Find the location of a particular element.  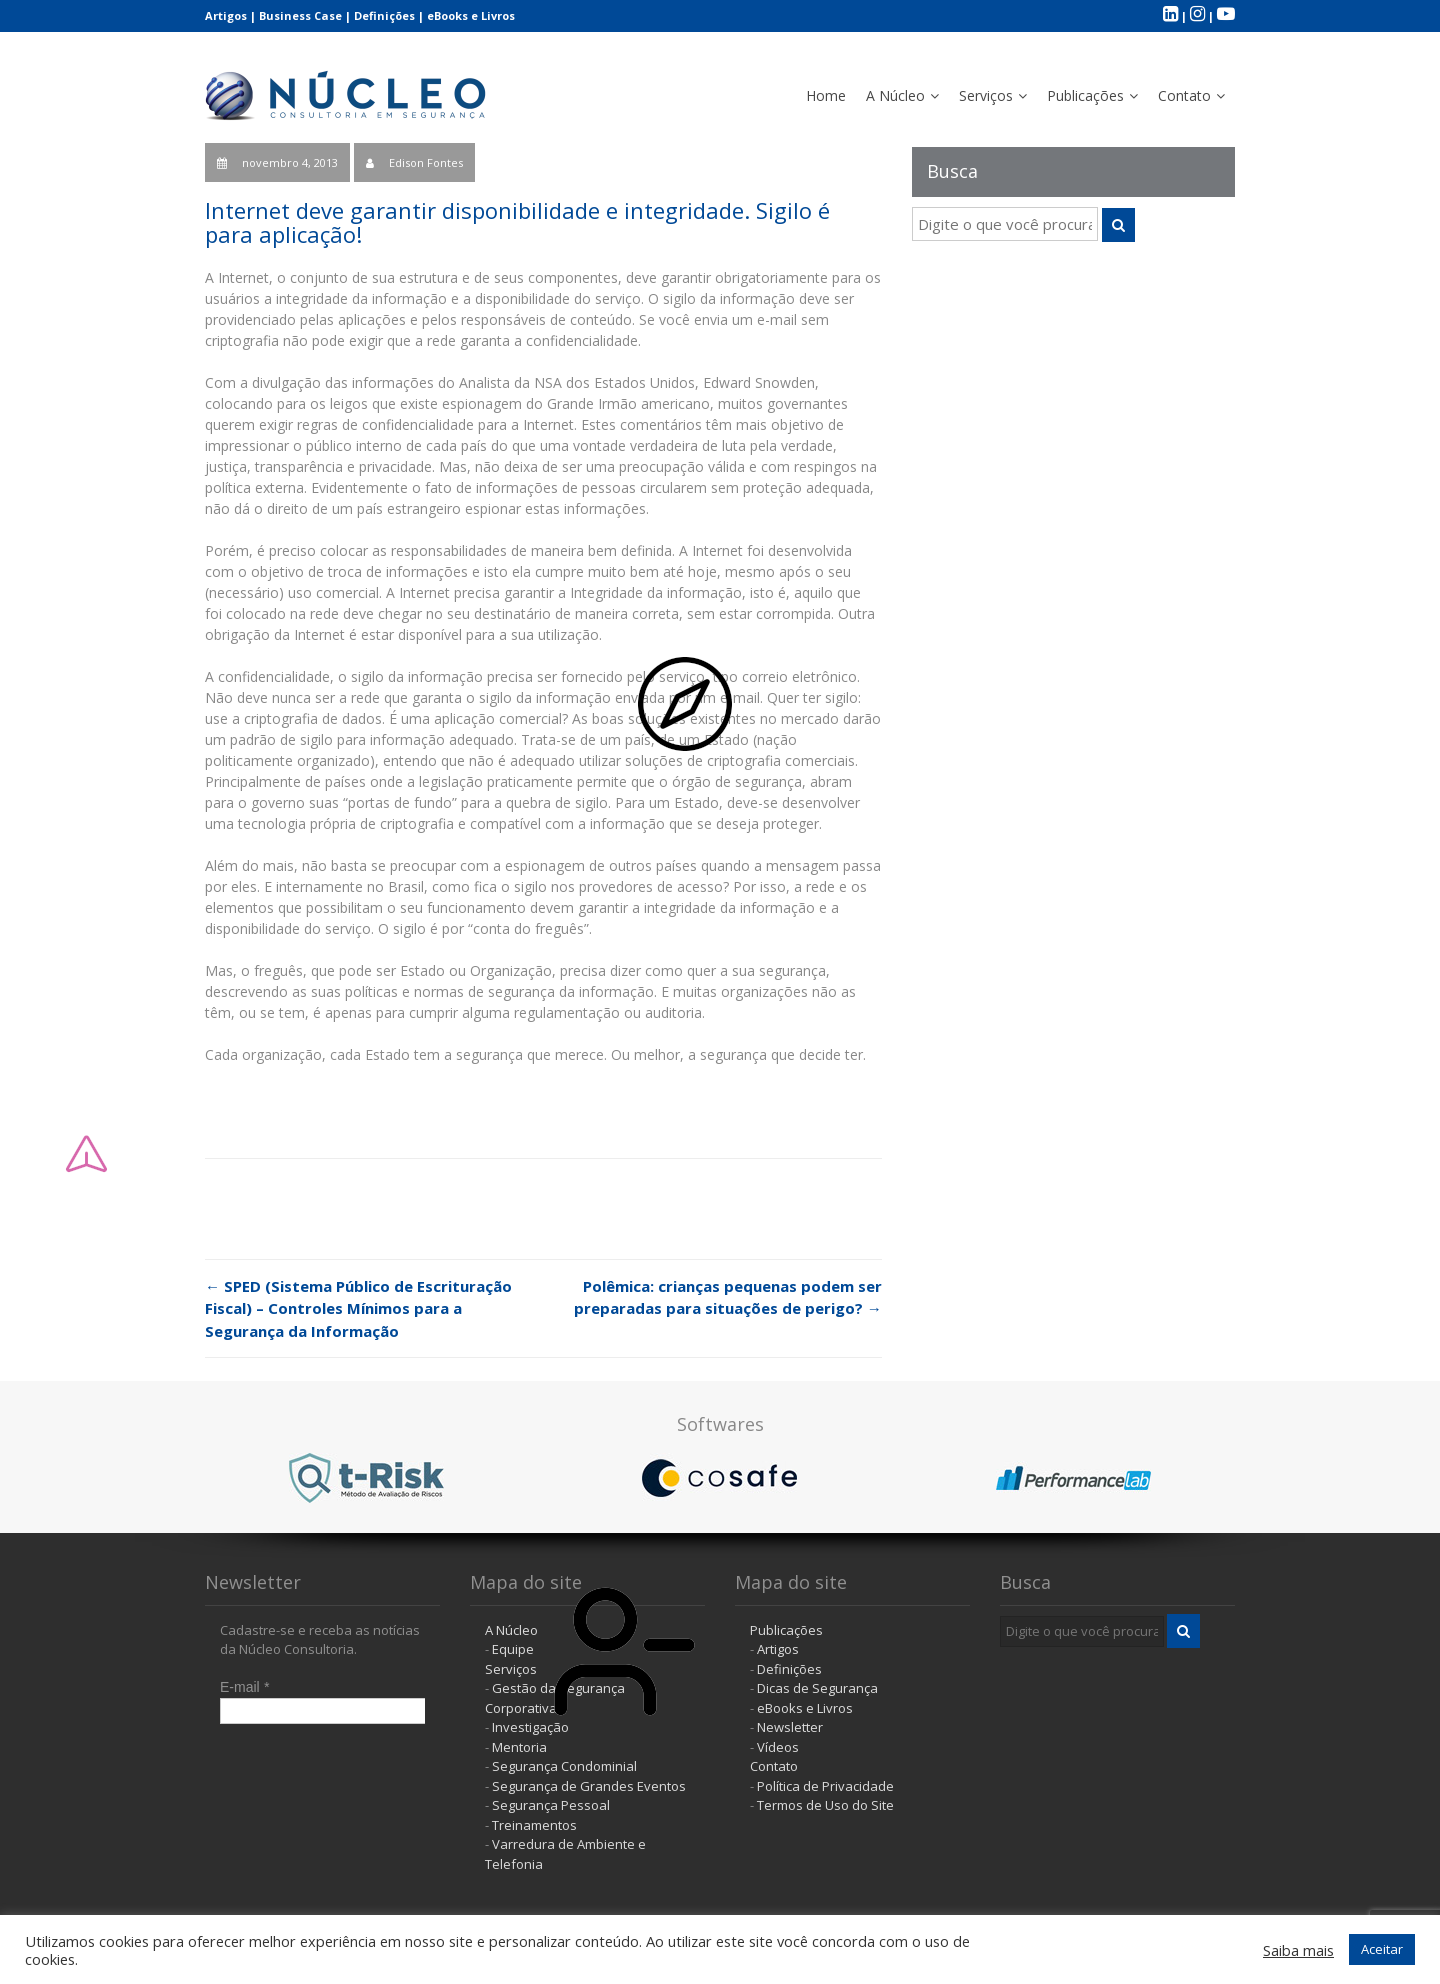

access navigation or direction features is located at coordinates (685, 704).